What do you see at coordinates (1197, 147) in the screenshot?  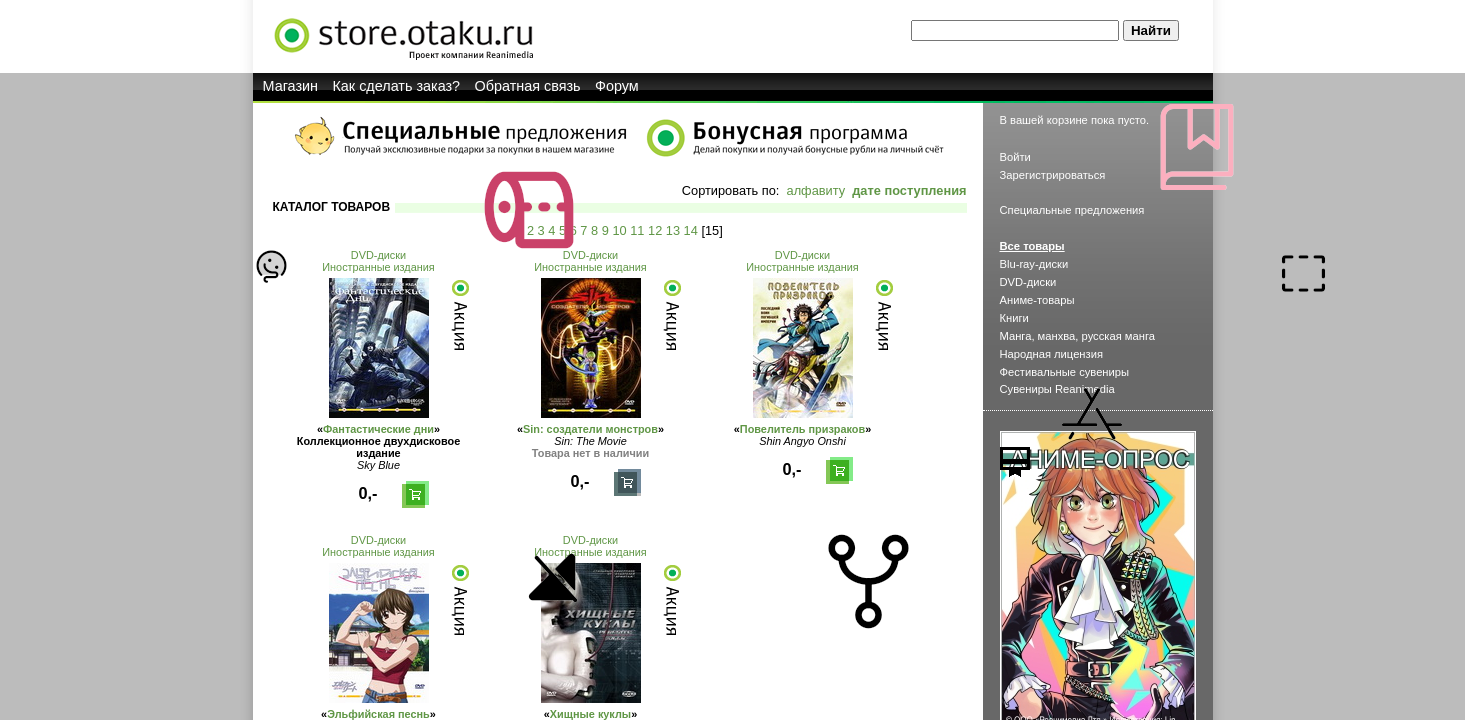 I see `access your bookmarked reading material` at bounding box center [1197, 147].